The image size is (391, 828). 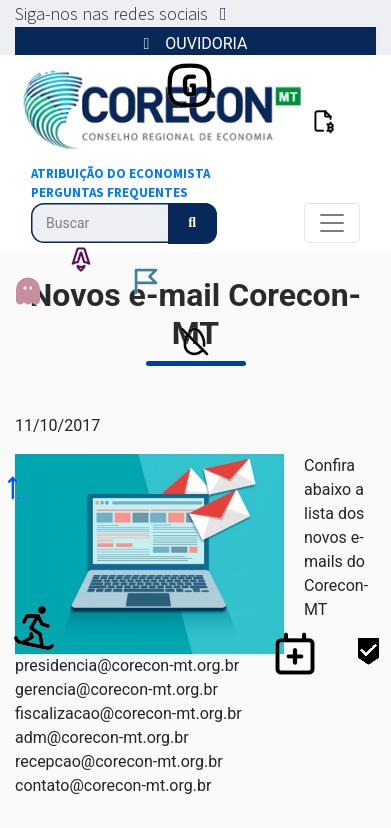 What do you see at coordinates (28, 291) in the screenshot?
I see `indicates ghost mode or invisible status` at bounding box center [28, 291].